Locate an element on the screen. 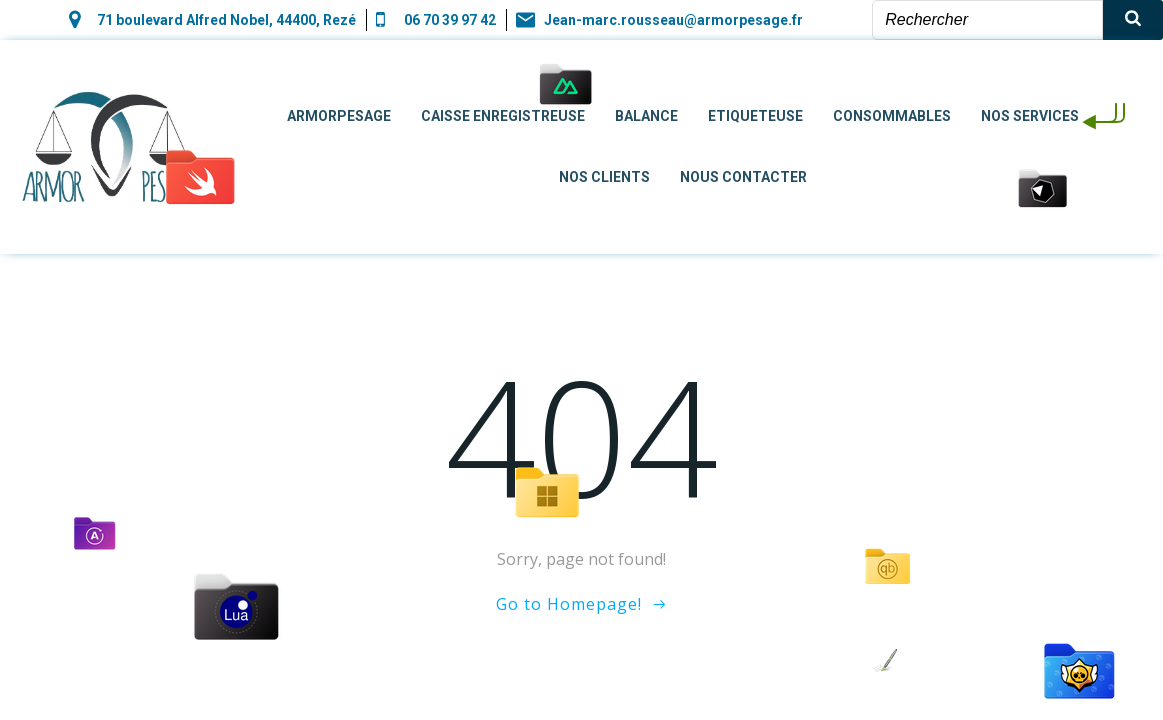 The image size is (1163, 720). open brawl stars game files folder is located at coordinates (1079, 673).